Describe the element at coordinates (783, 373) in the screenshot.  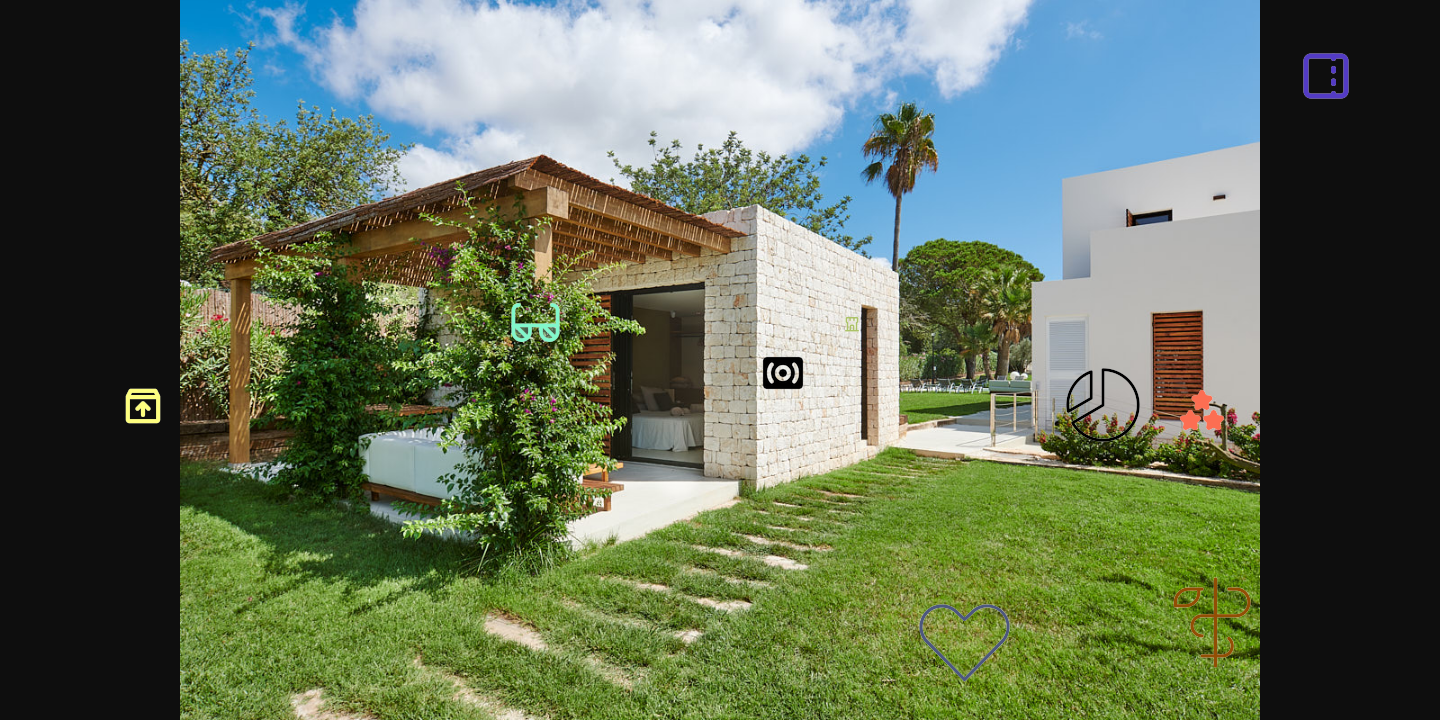
I see `enable surround sound audio output` at that location.